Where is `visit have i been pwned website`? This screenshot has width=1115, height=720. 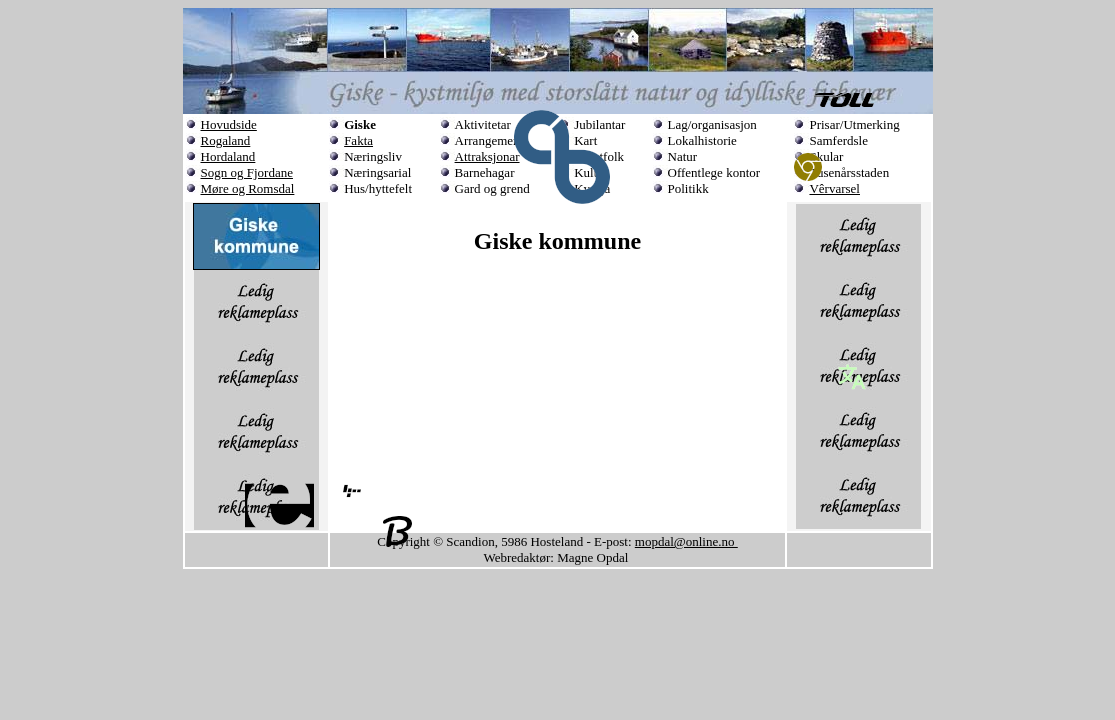 visit have i been pwned website is located at coordinates (352, 491).